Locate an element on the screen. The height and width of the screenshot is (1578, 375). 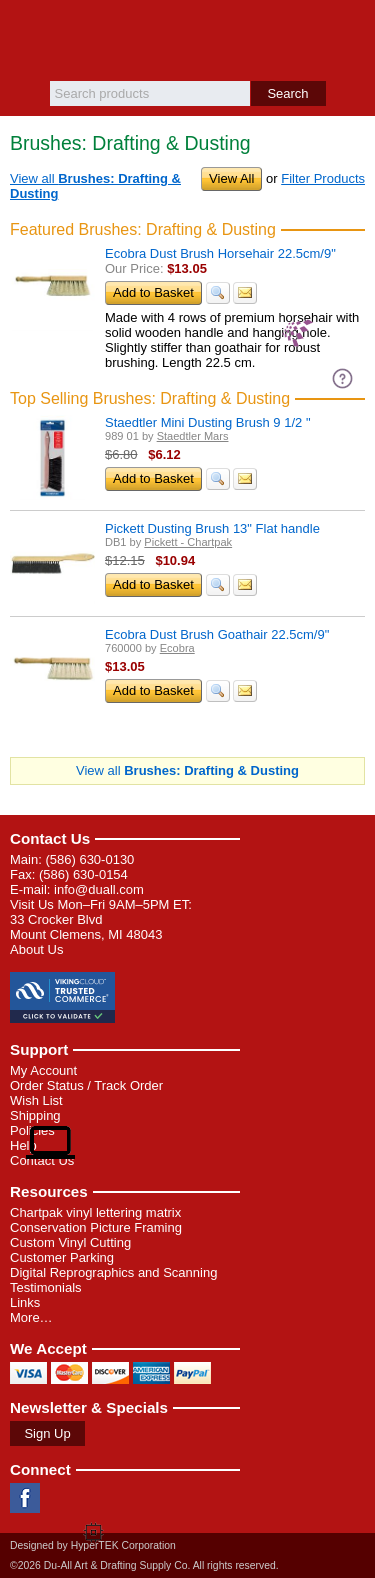
schlix CMS brand logo is located at coordinates (298, 332).